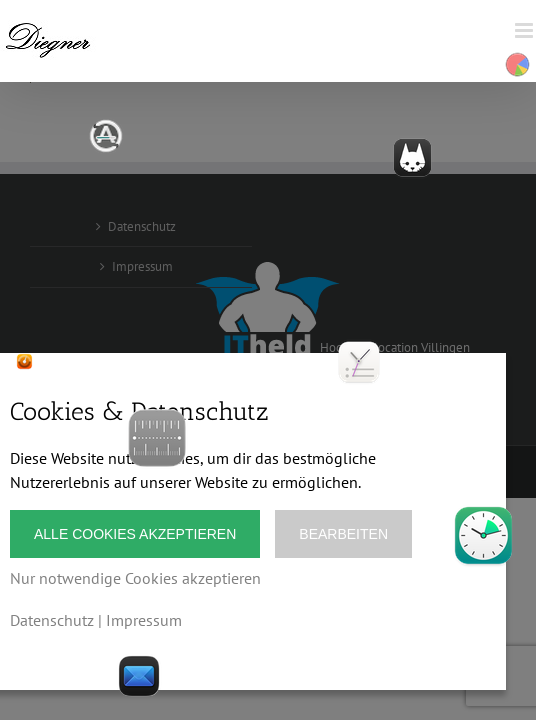 The image size is (536, 720). Describe the element at coordinates (157, 438) in the screenshot. I see `open the Measure app` at that location.